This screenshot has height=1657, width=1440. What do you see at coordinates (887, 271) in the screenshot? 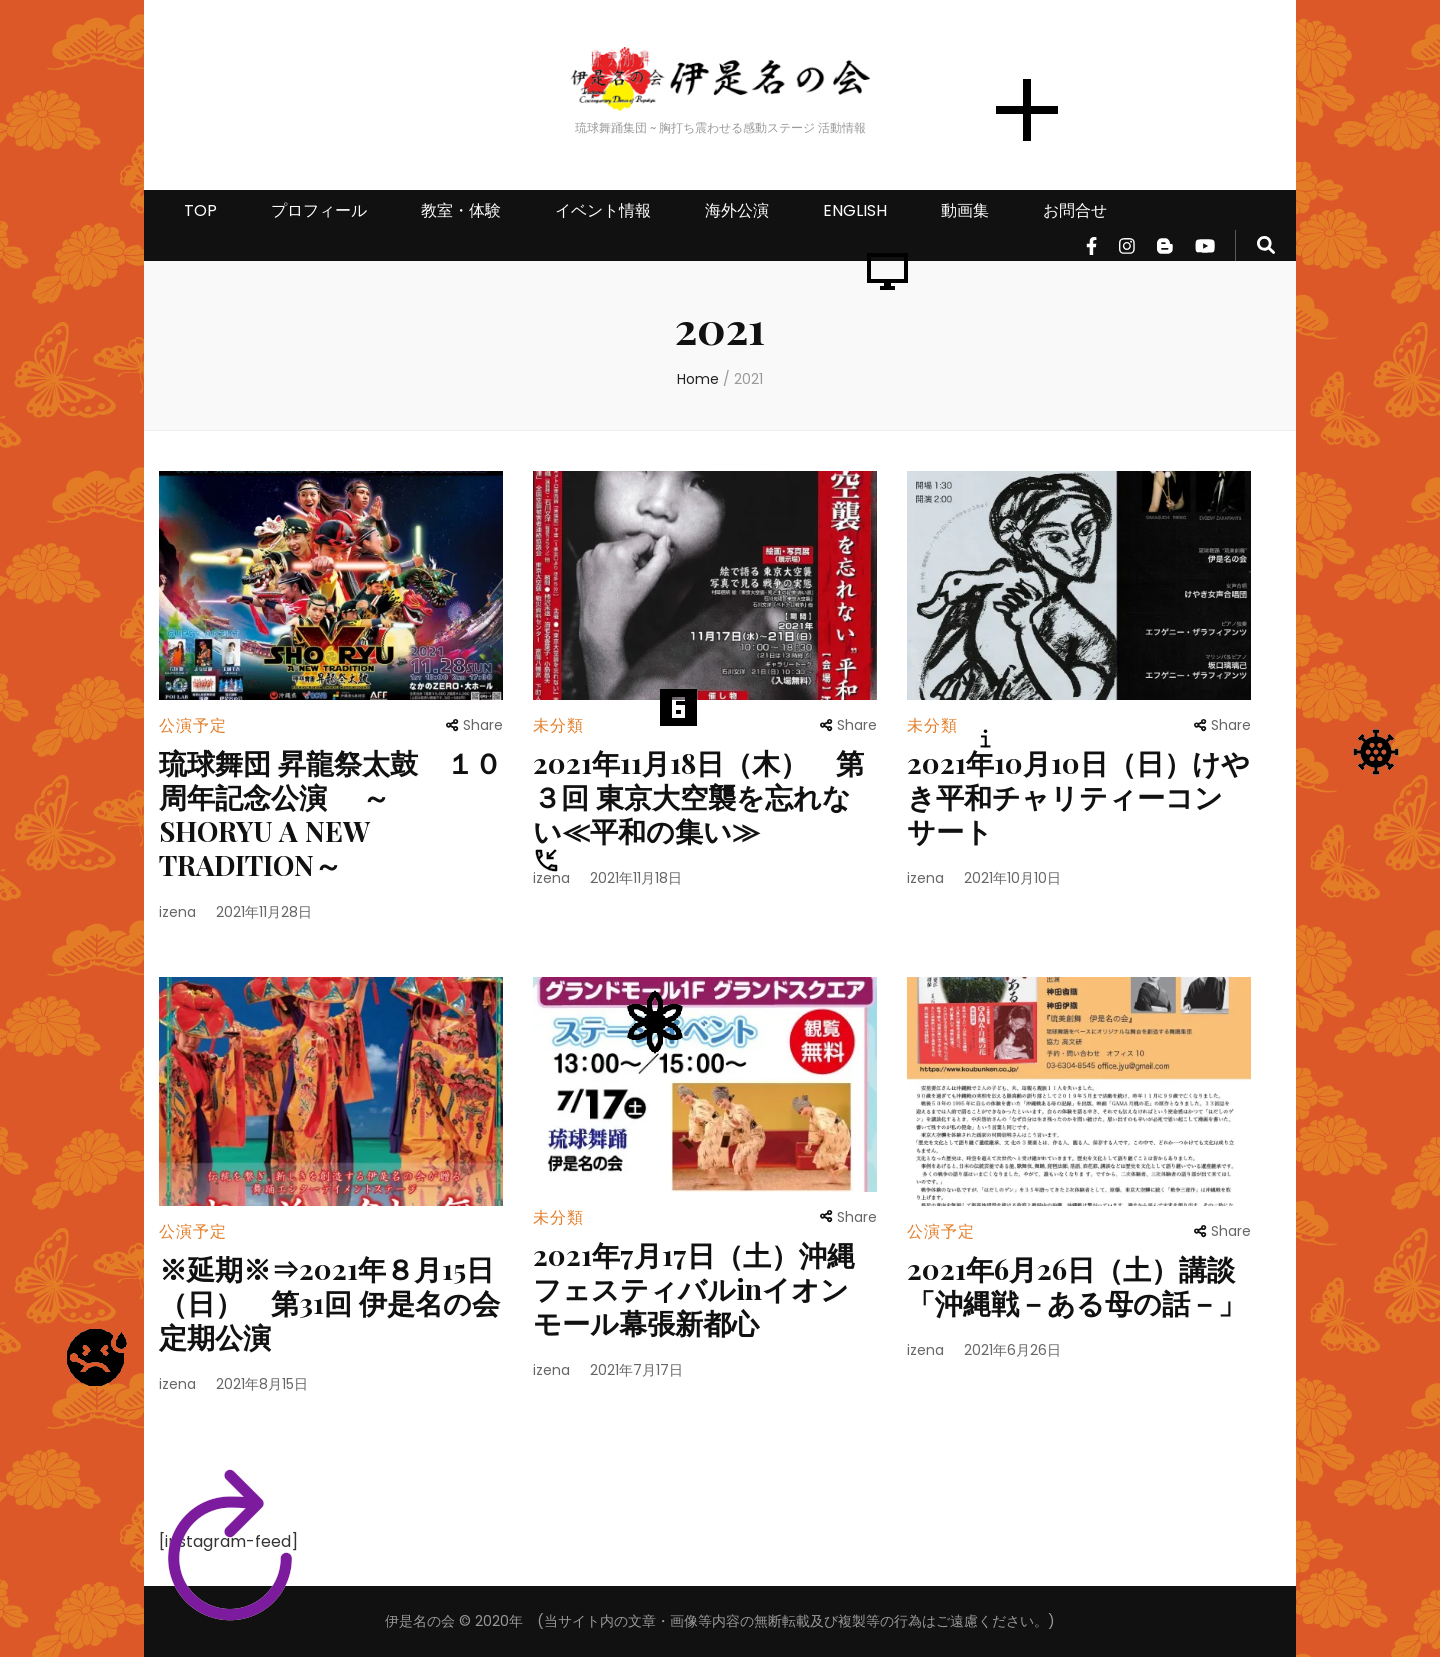
I see `switch to desktop view` at bounding box center [887, 271].